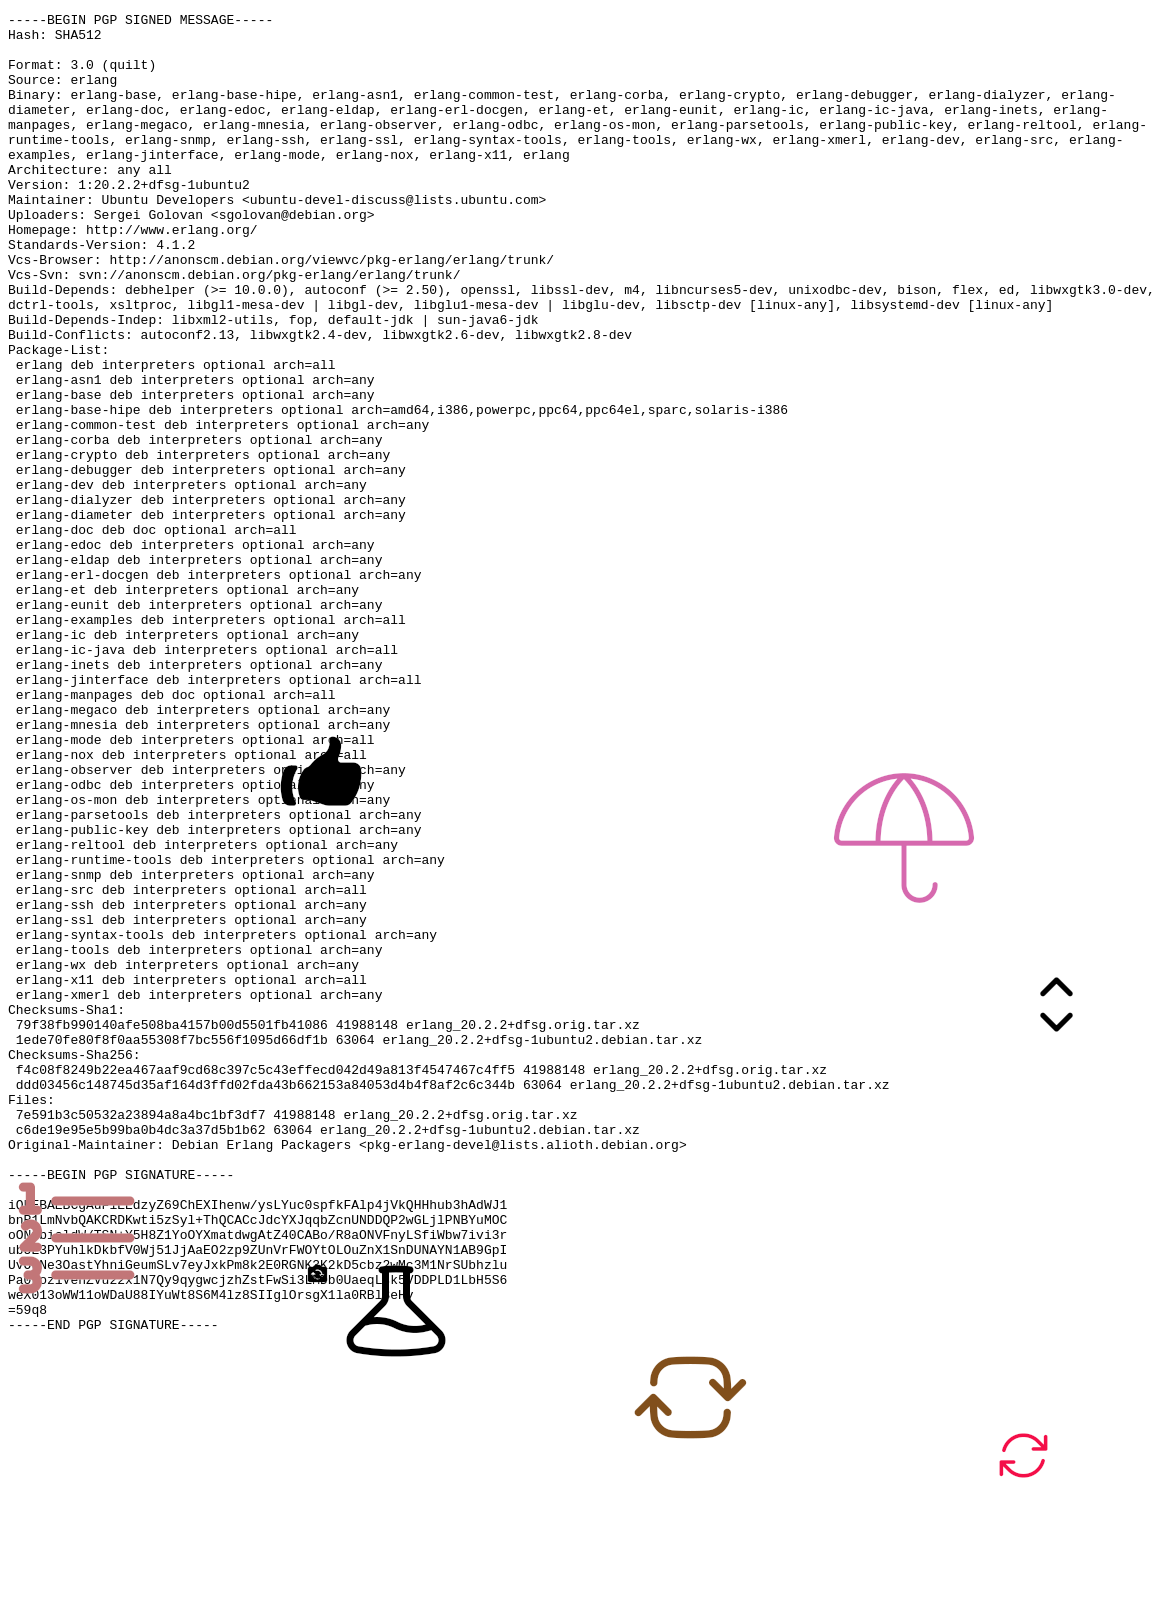 This screenshot has height=1610, width=1165. What do you see at coordinates (690, 1397) in the screenshot?
I see `refresh or reload content` at bounding box center [690, 1397].